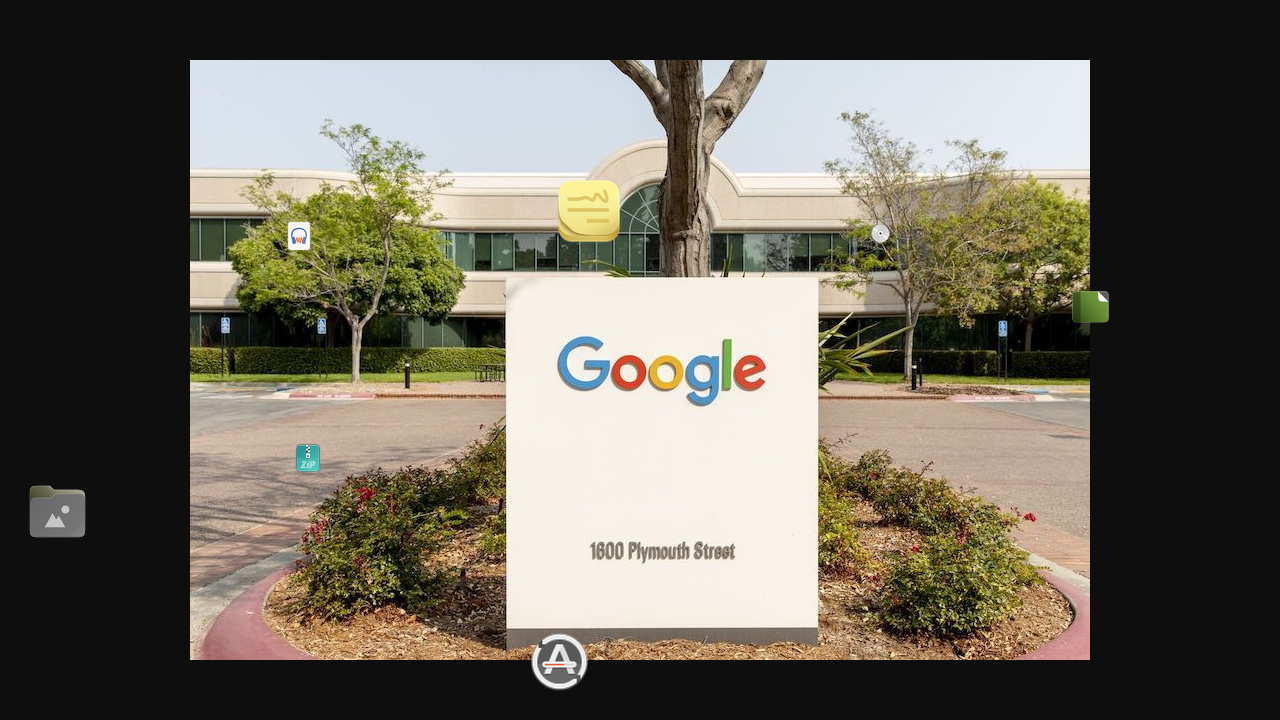  What do you see at coordinates (57, 511) in the screenshot?
I see `open your pictures folder` at bounding box center [57, 511].